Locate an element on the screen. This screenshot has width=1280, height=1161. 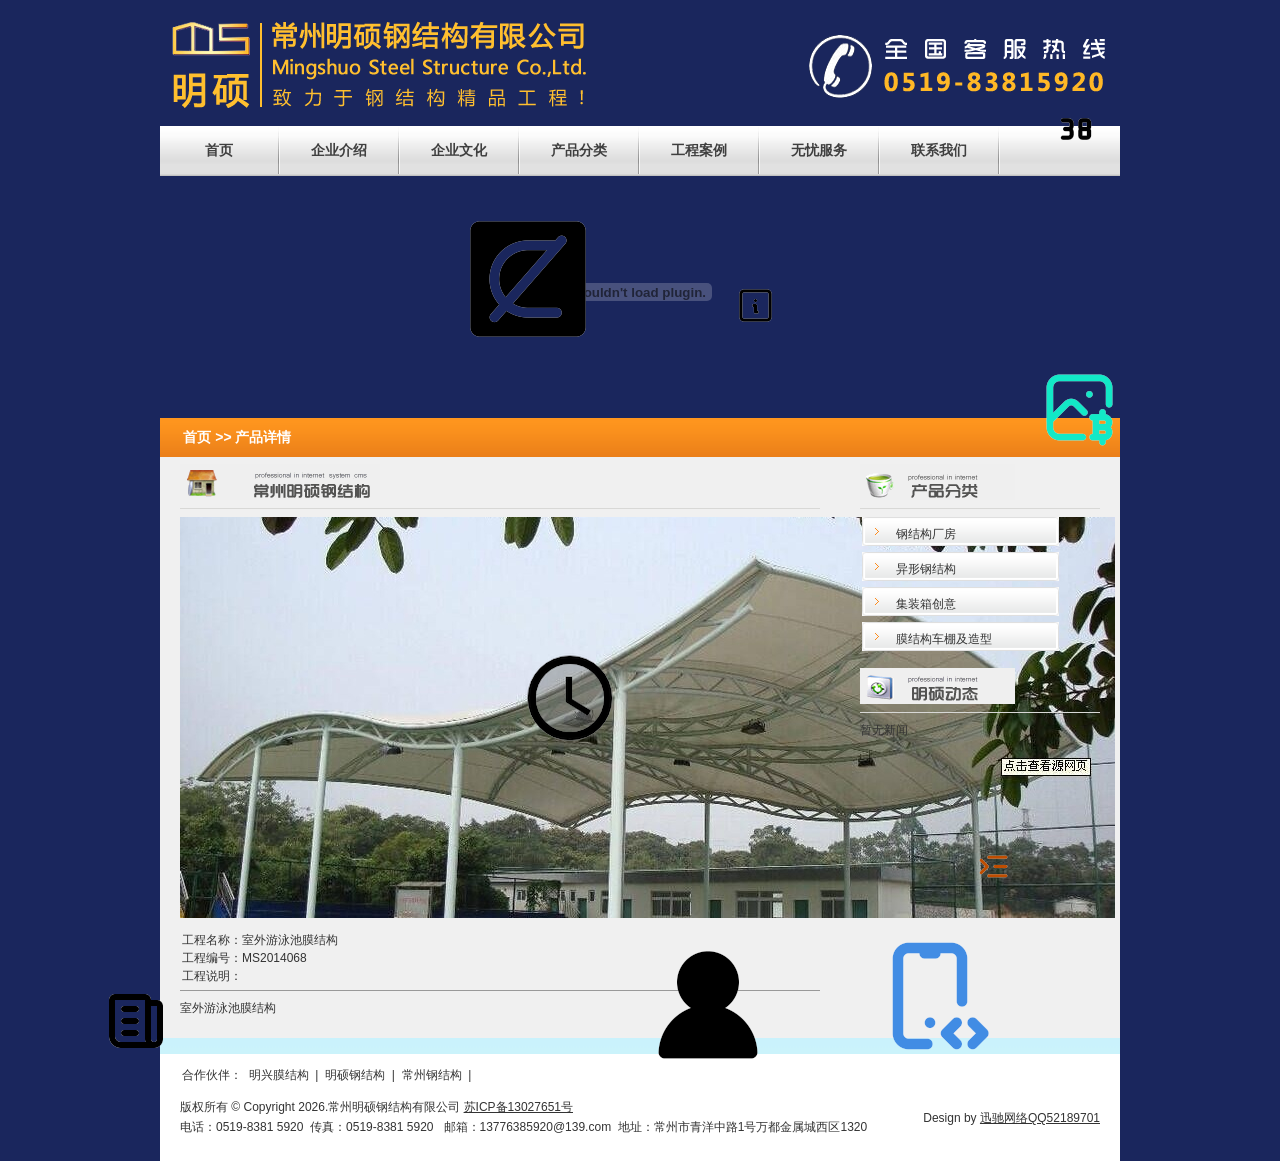
save item to watch later is located at coordinates (570, 698).